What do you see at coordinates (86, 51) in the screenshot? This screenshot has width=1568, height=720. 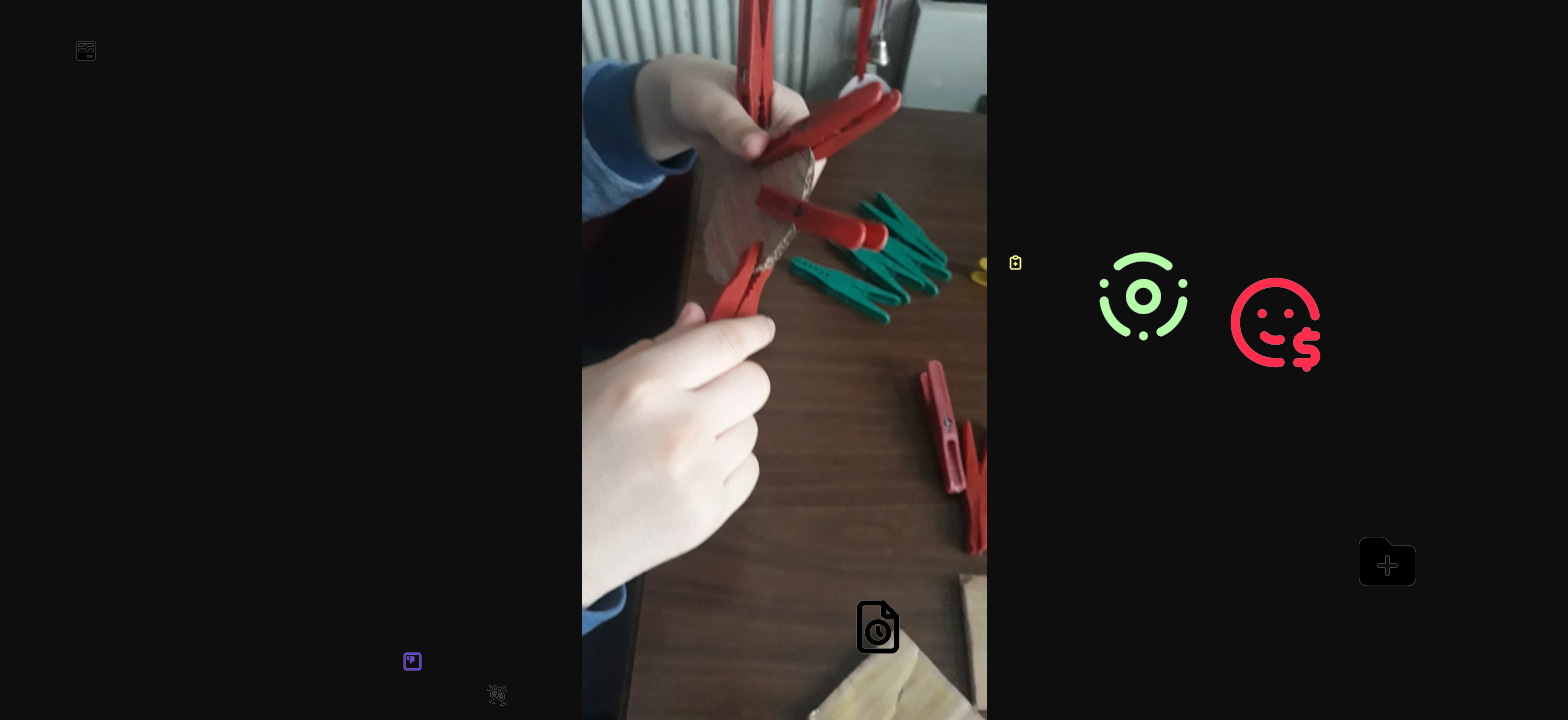 I see `view heart rate or vital signs monitor` at bounding box center [86, 51].